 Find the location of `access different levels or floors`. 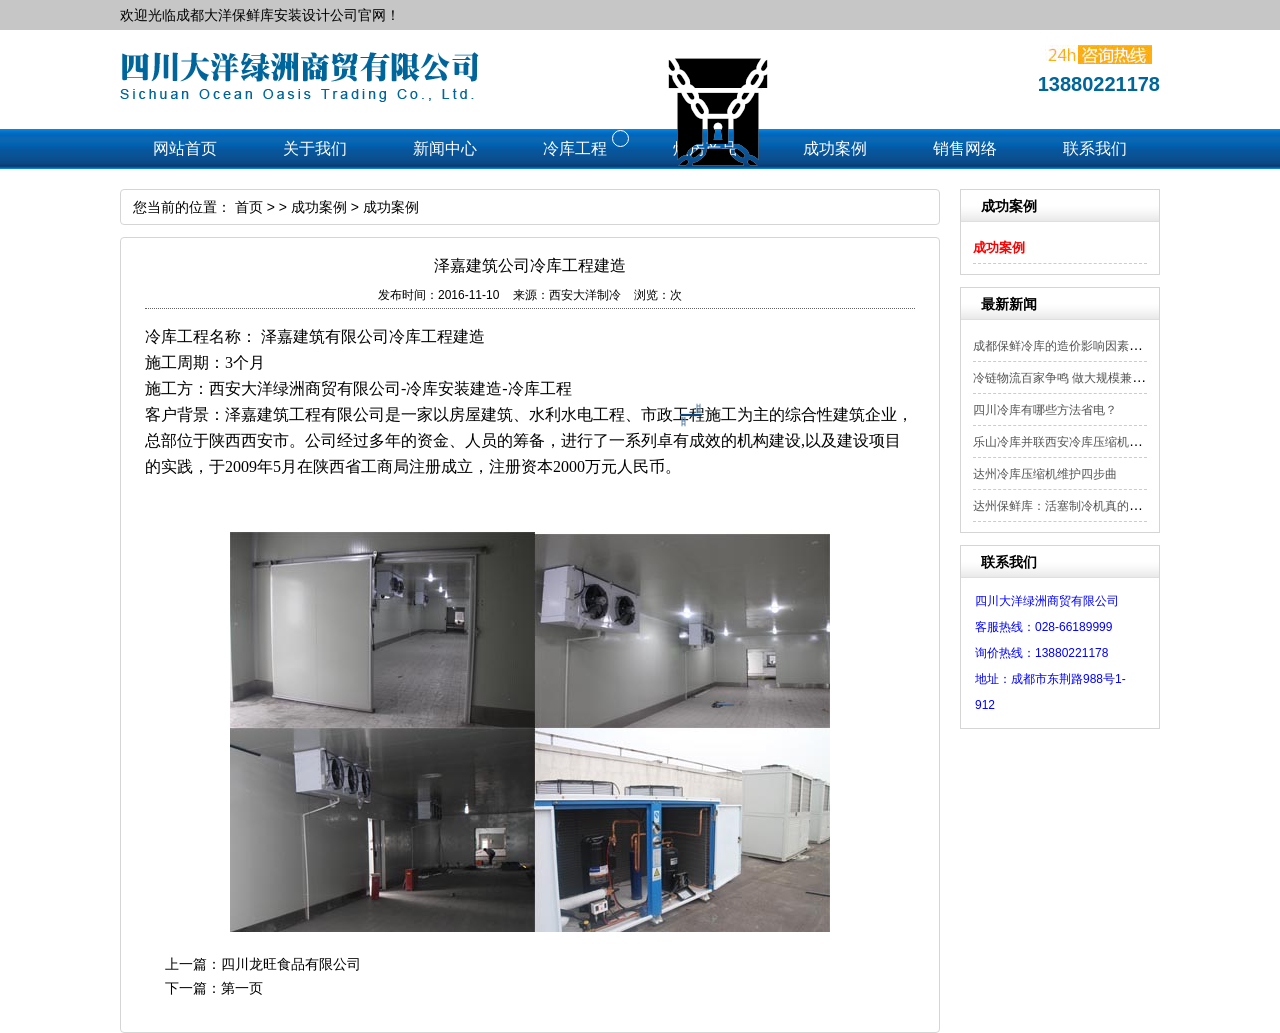

access different levels or floors is located at coordinates (691, 415).